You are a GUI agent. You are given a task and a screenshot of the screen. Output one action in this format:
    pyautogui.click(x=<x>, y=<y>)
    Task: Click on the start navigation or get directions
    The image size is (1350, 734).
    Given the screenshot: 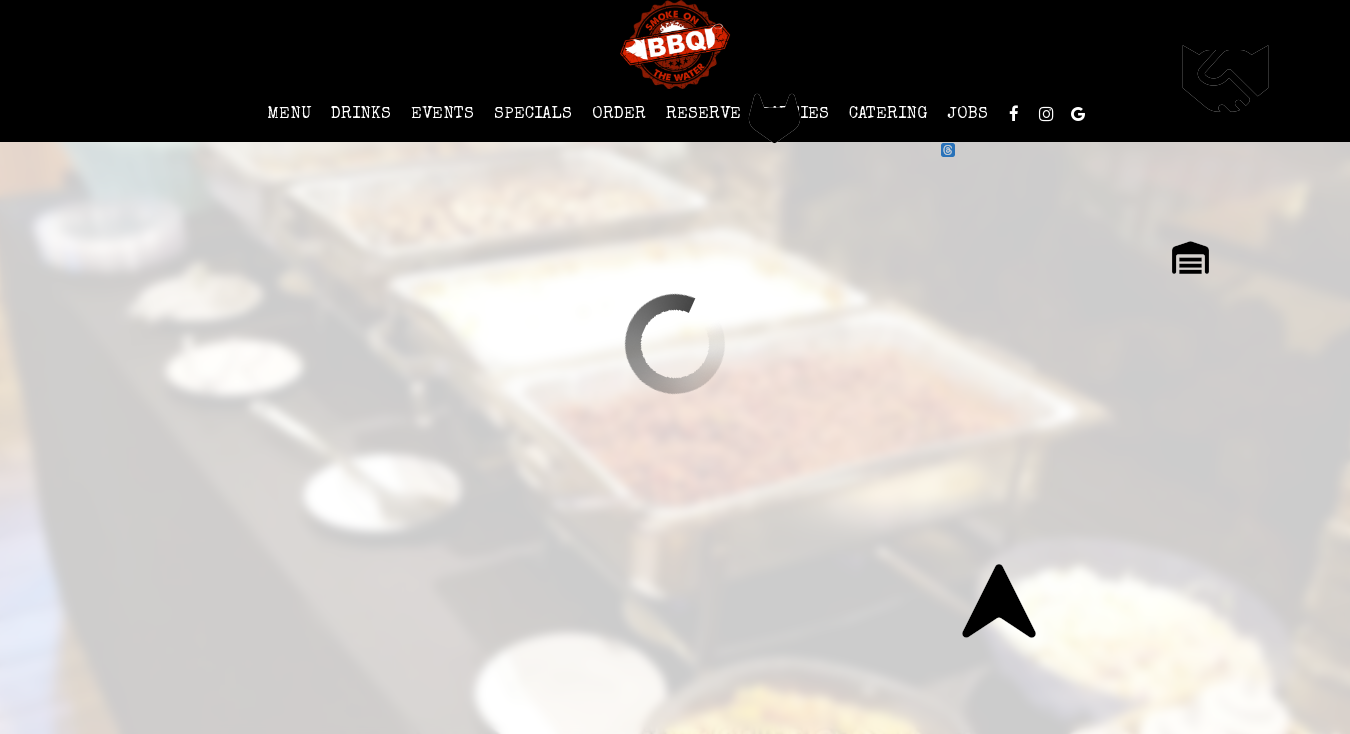 What is the action you would take?
    pyautogui.click(x=999, y=605)
    